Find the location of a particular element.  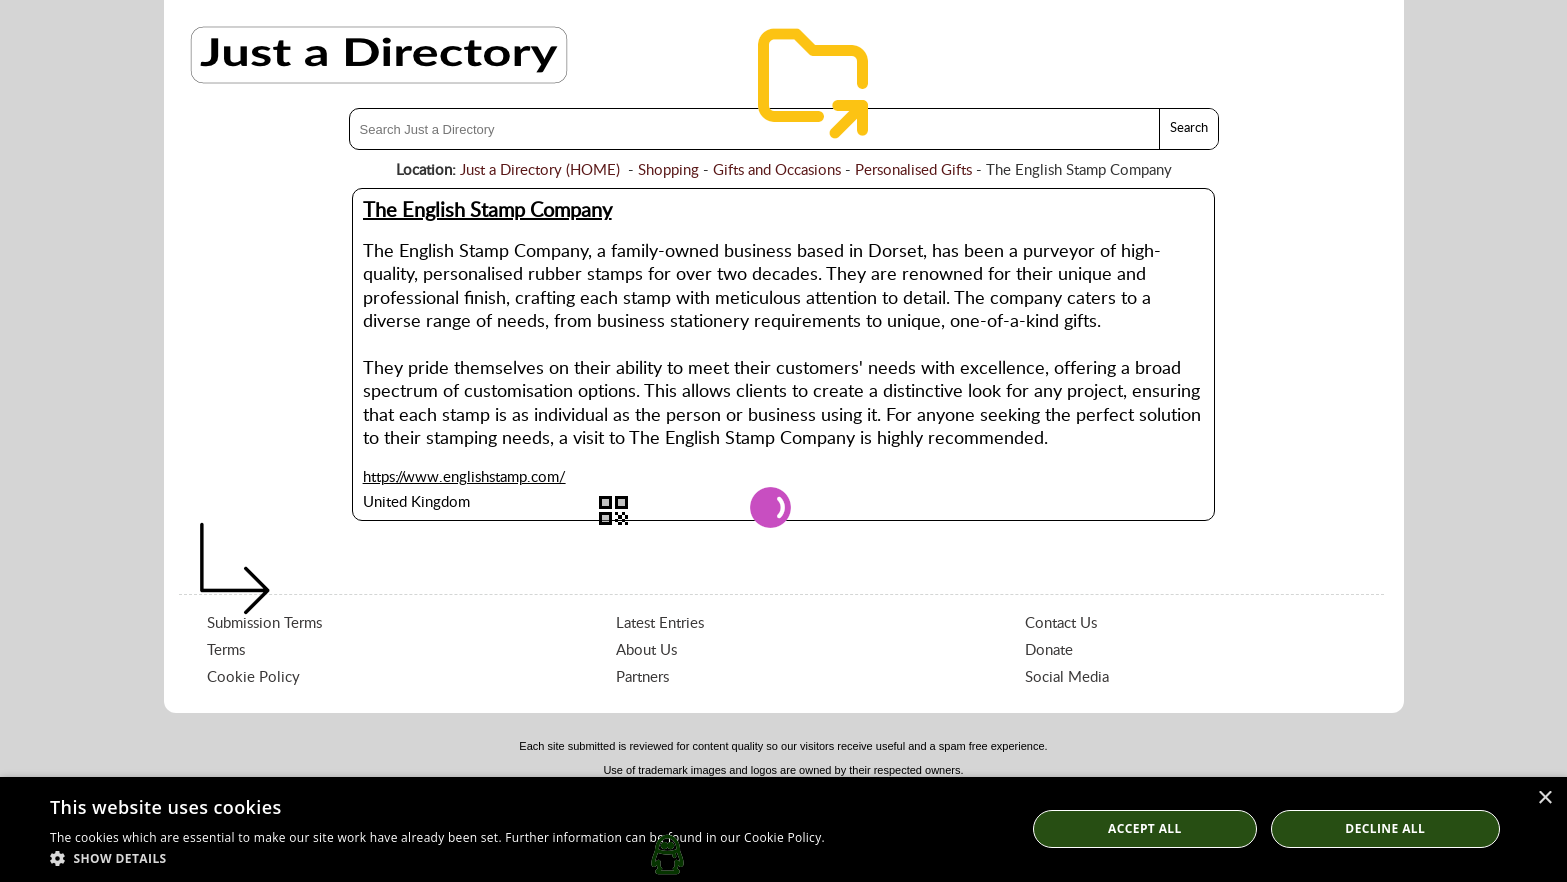

move item down and to the right is located at coordinates (227, 568).